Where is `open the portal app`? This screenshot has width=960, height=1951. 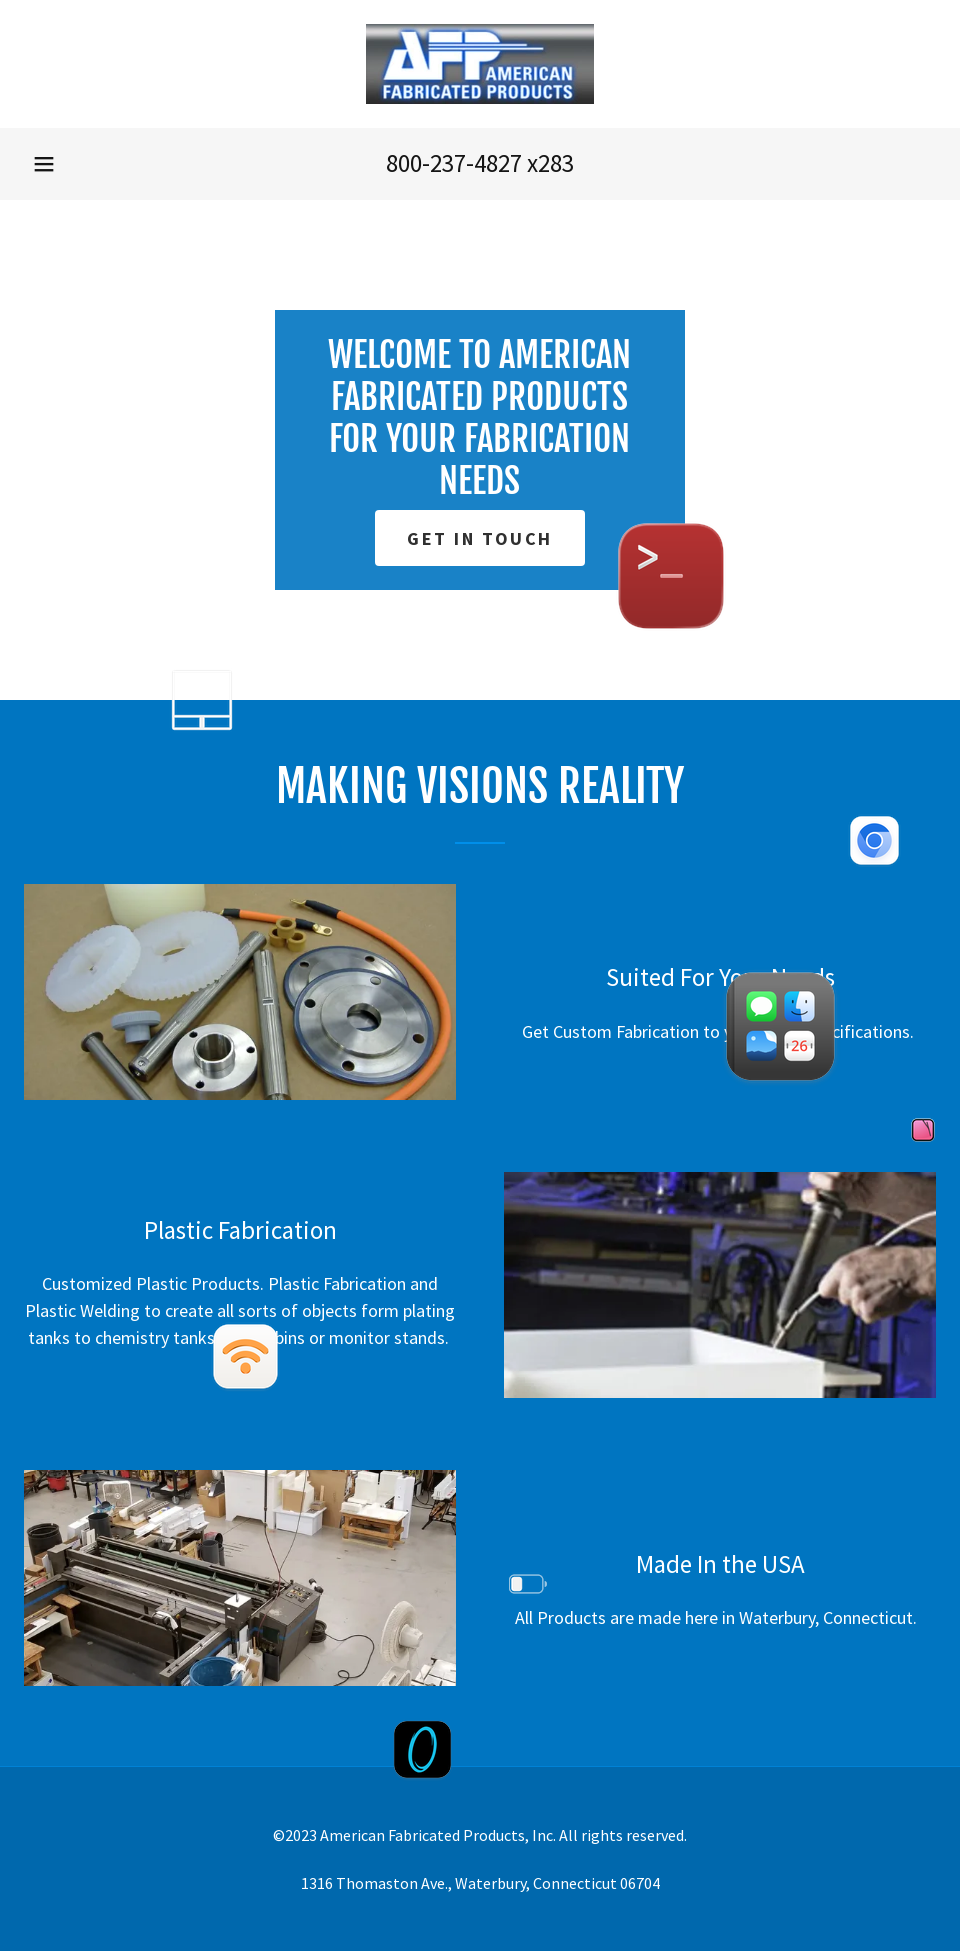 open the portal app is located at coordinates (422, 1749).